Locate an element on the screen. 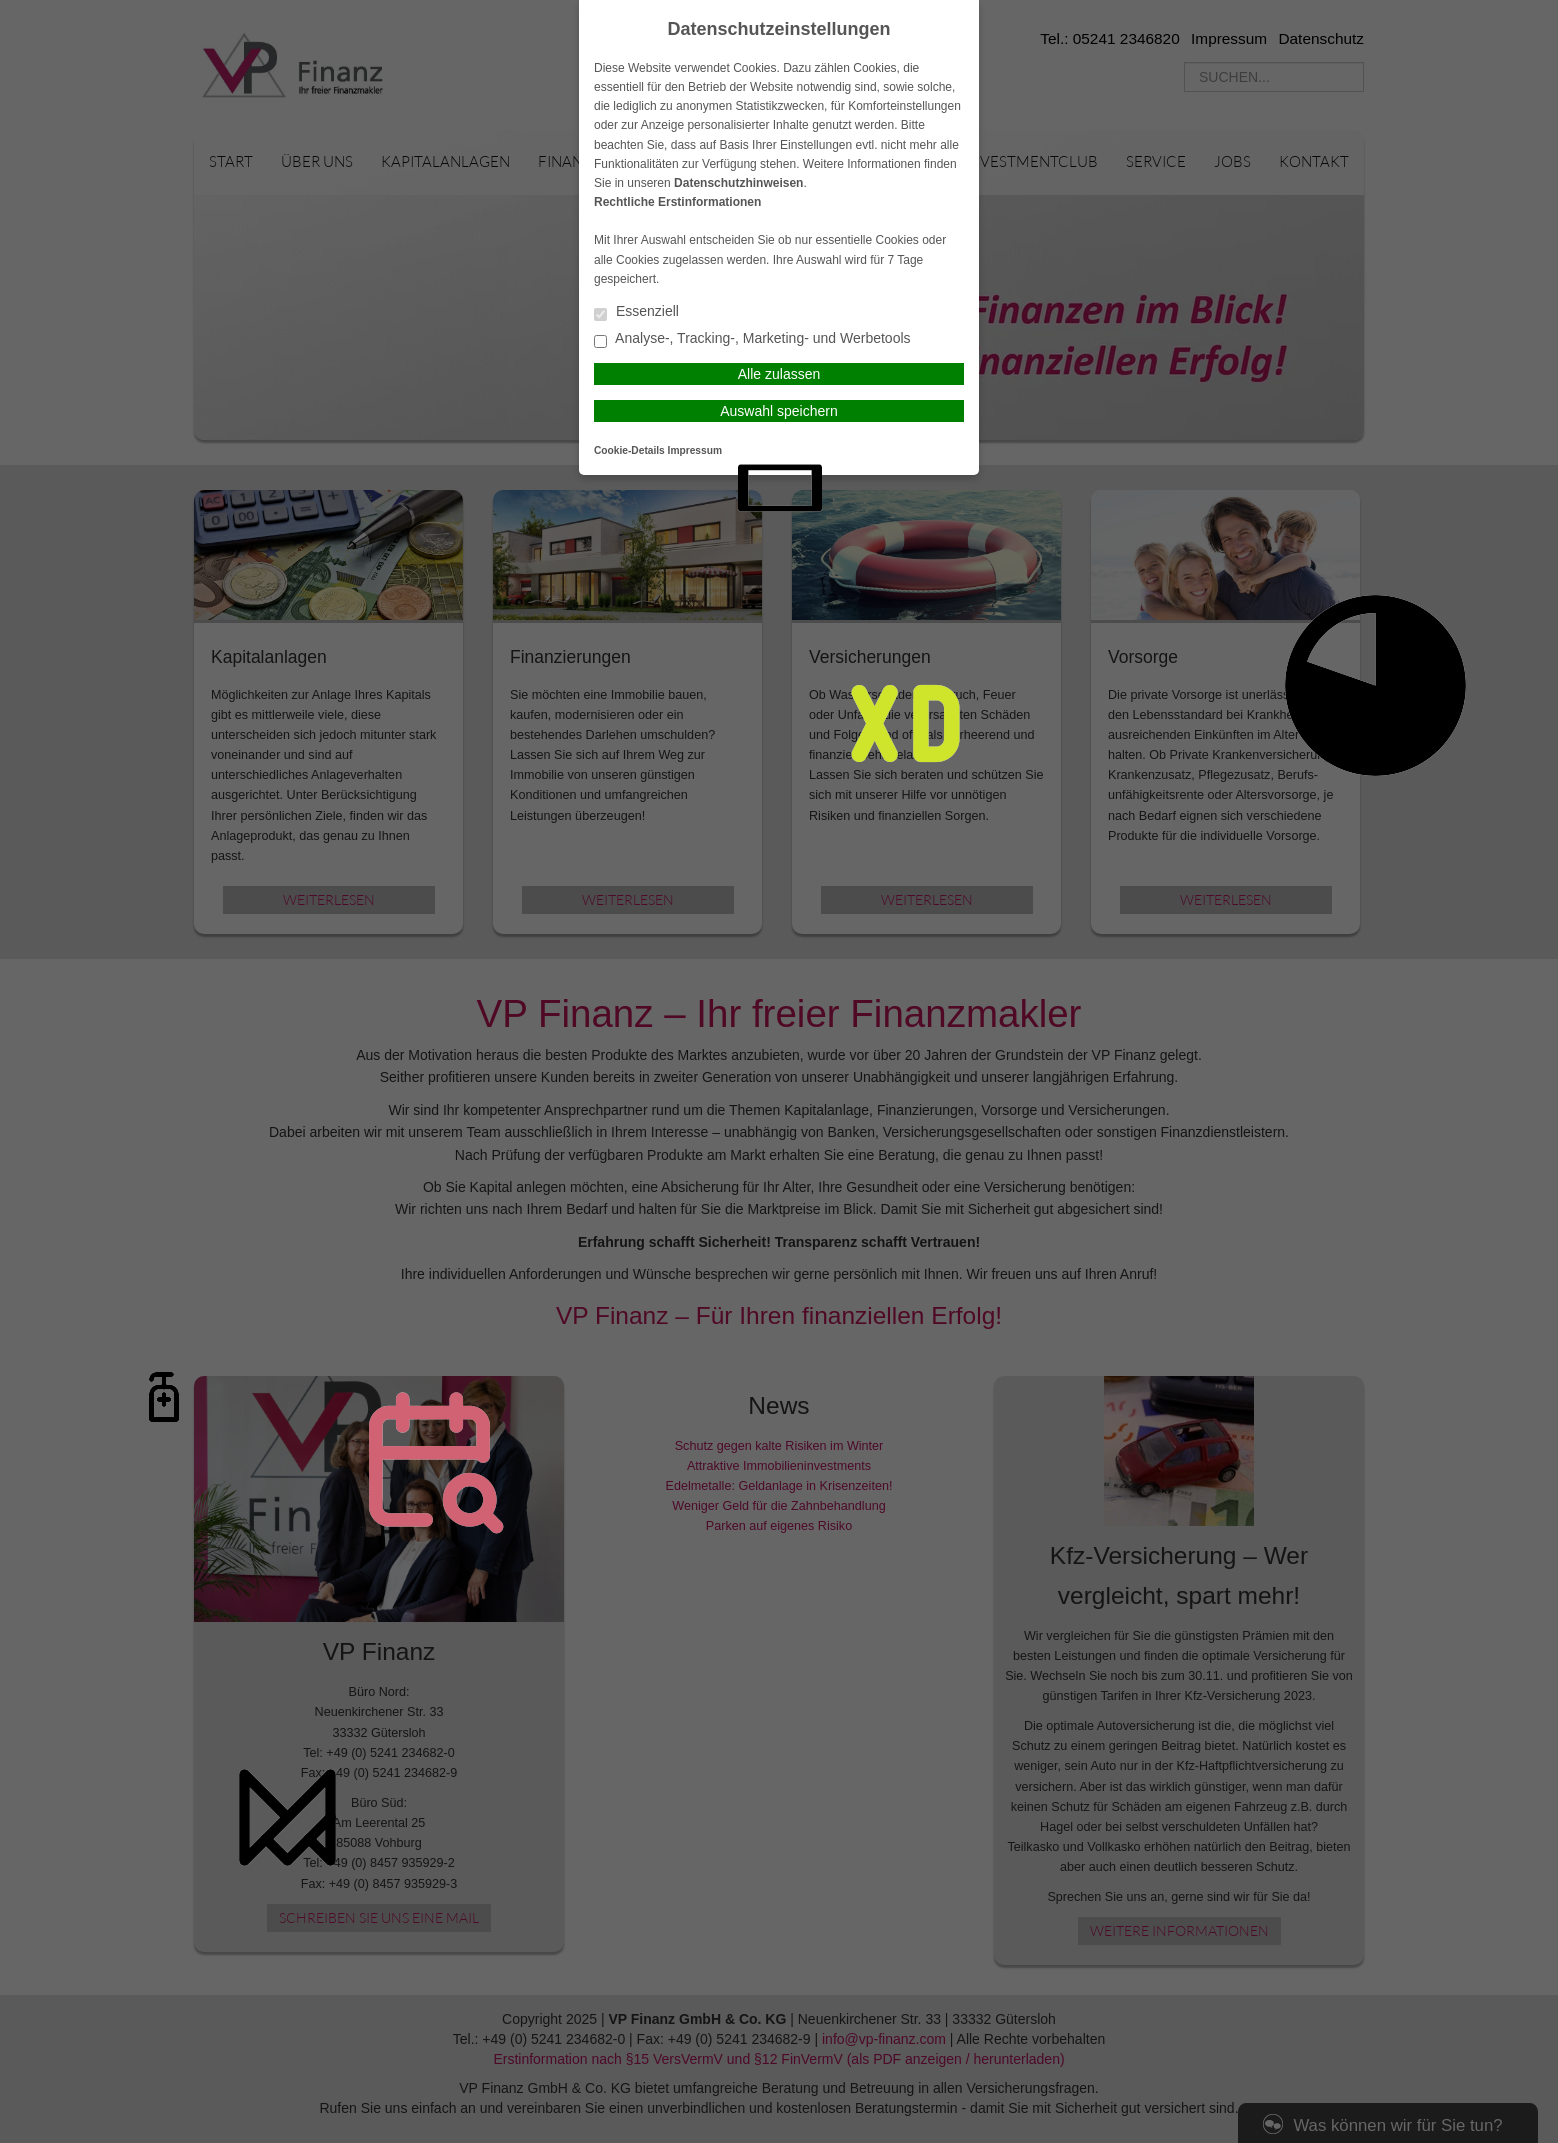 Image resolution: width=1558 pixels, height=2143 pixels. rotate device to landscape mode is located at coordinates (780, 488).